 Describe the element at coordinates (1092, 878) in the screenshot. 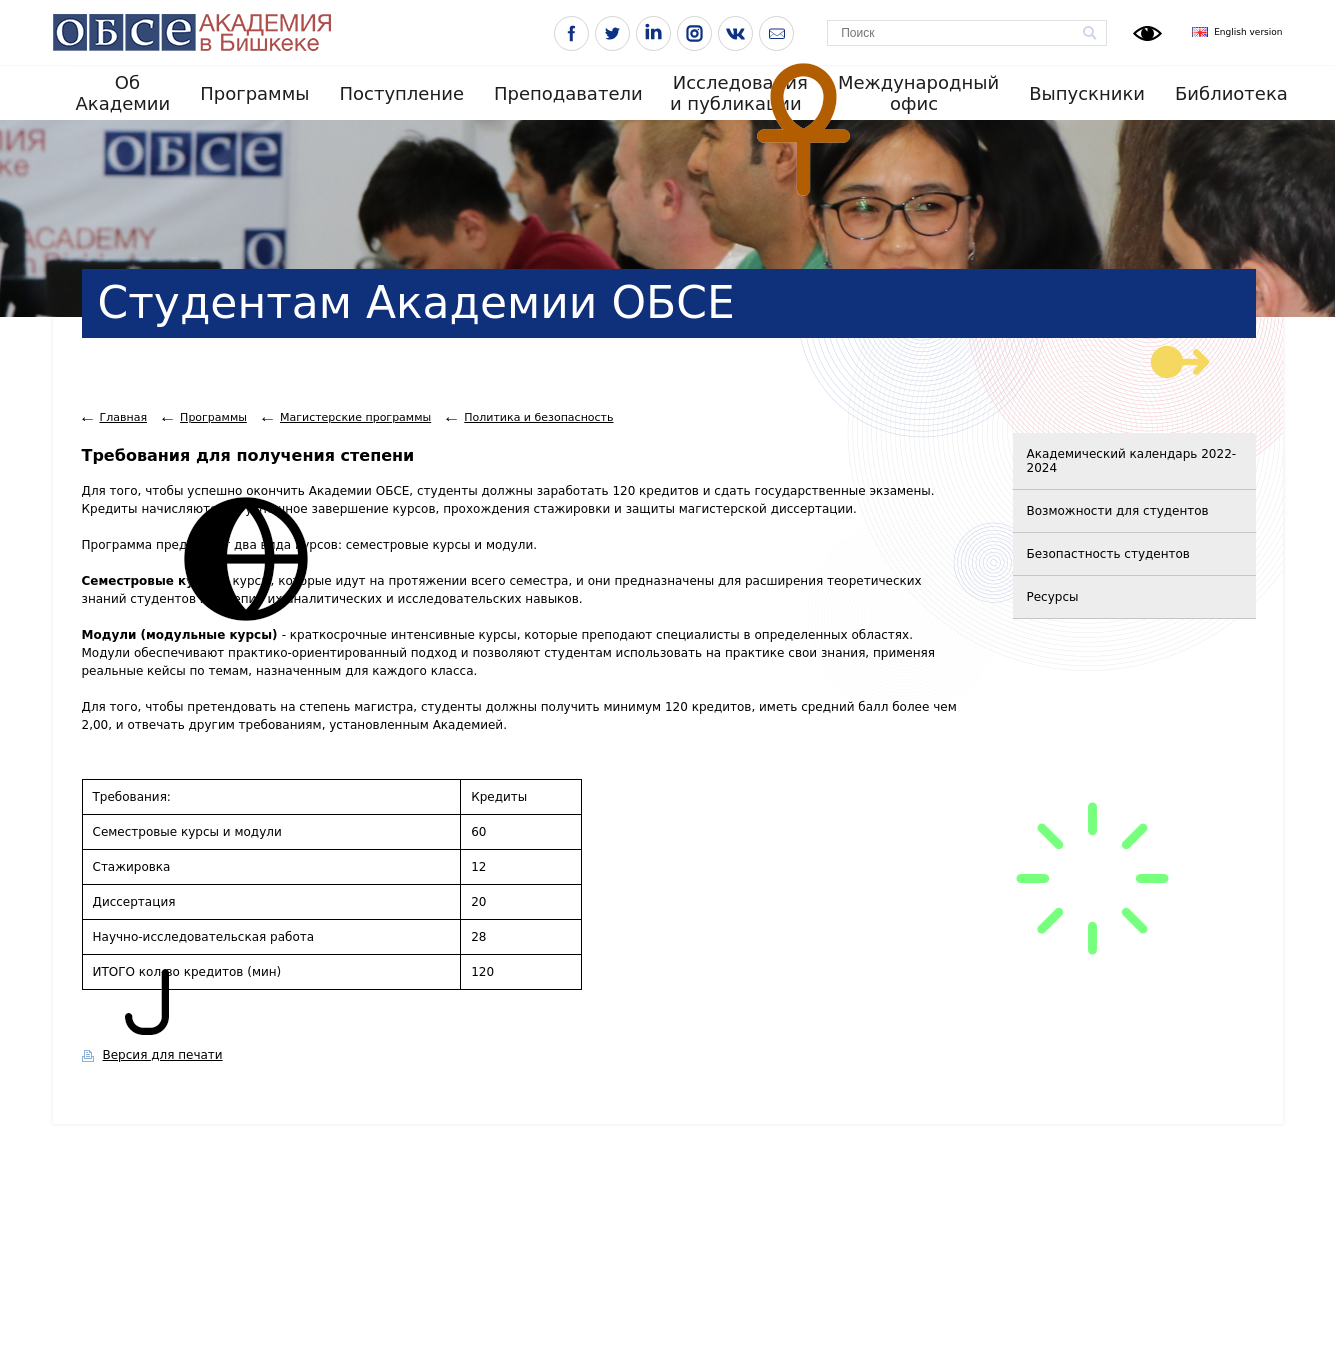

I see `loading content in progress` at that location.